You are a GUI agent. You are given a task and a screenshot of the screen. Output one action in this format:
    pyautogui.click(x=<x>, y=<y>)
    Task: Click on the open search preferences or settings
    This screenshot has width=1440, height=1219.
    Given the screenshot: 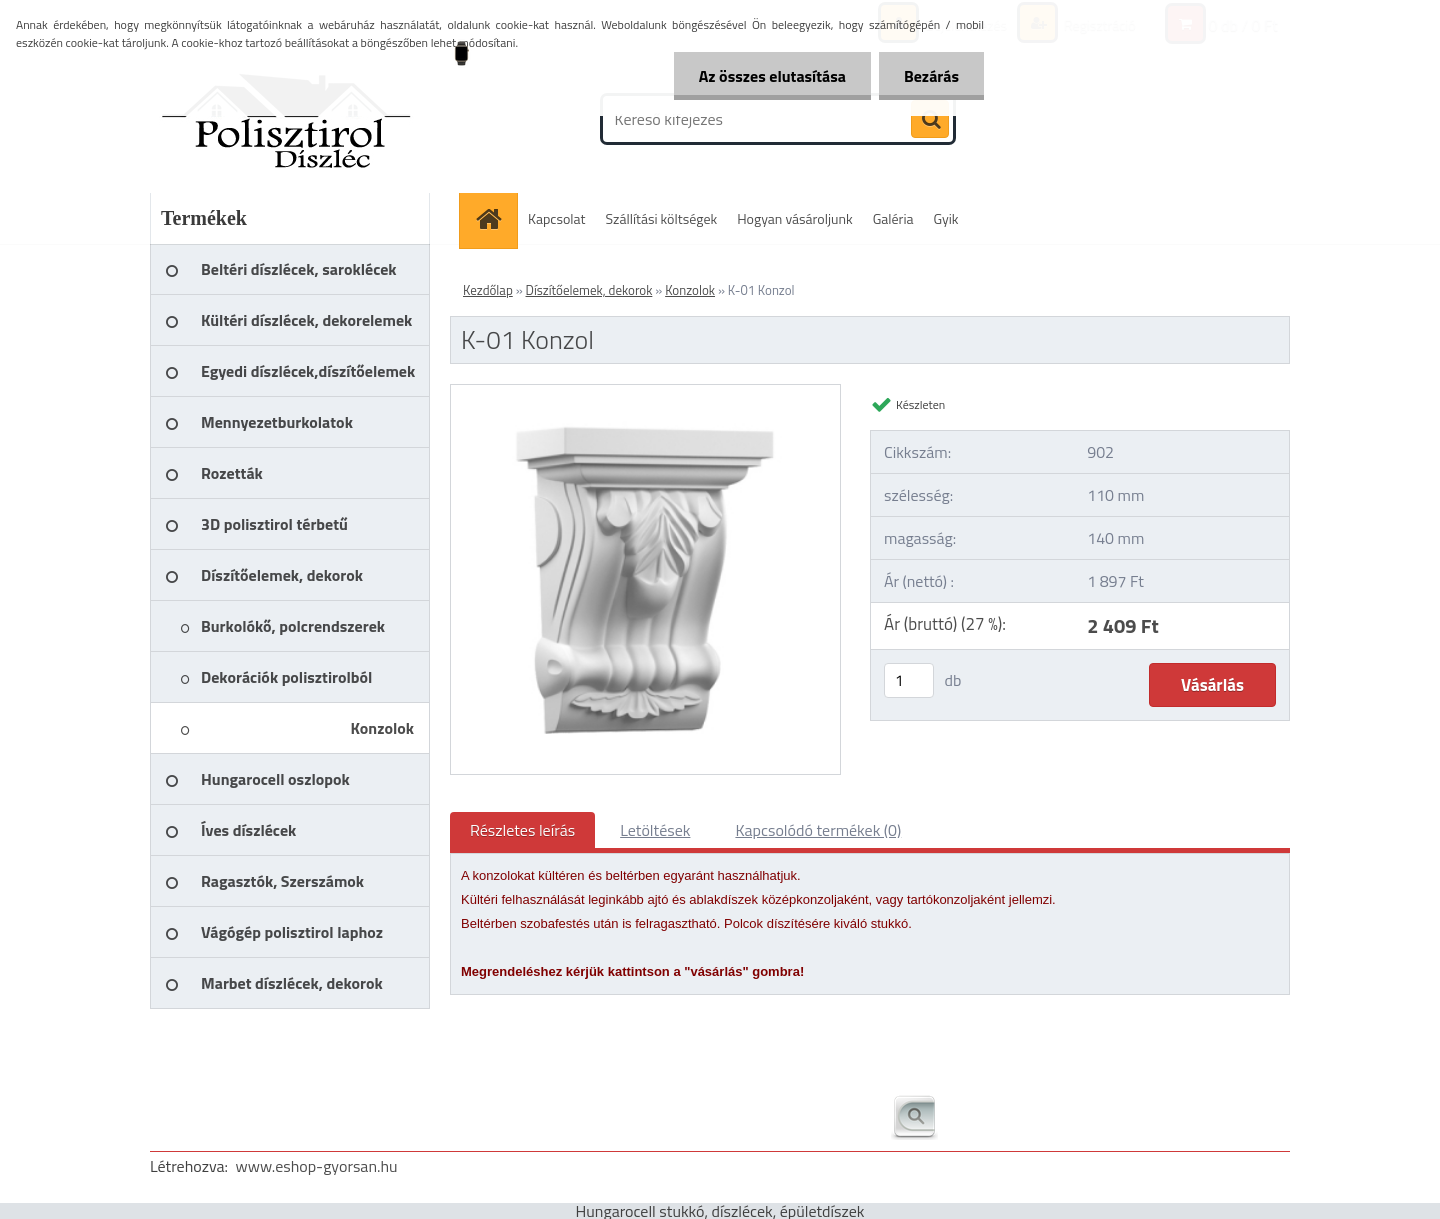 What is the action you would take?
    pyautogui.click(x=914, y=1116)
    